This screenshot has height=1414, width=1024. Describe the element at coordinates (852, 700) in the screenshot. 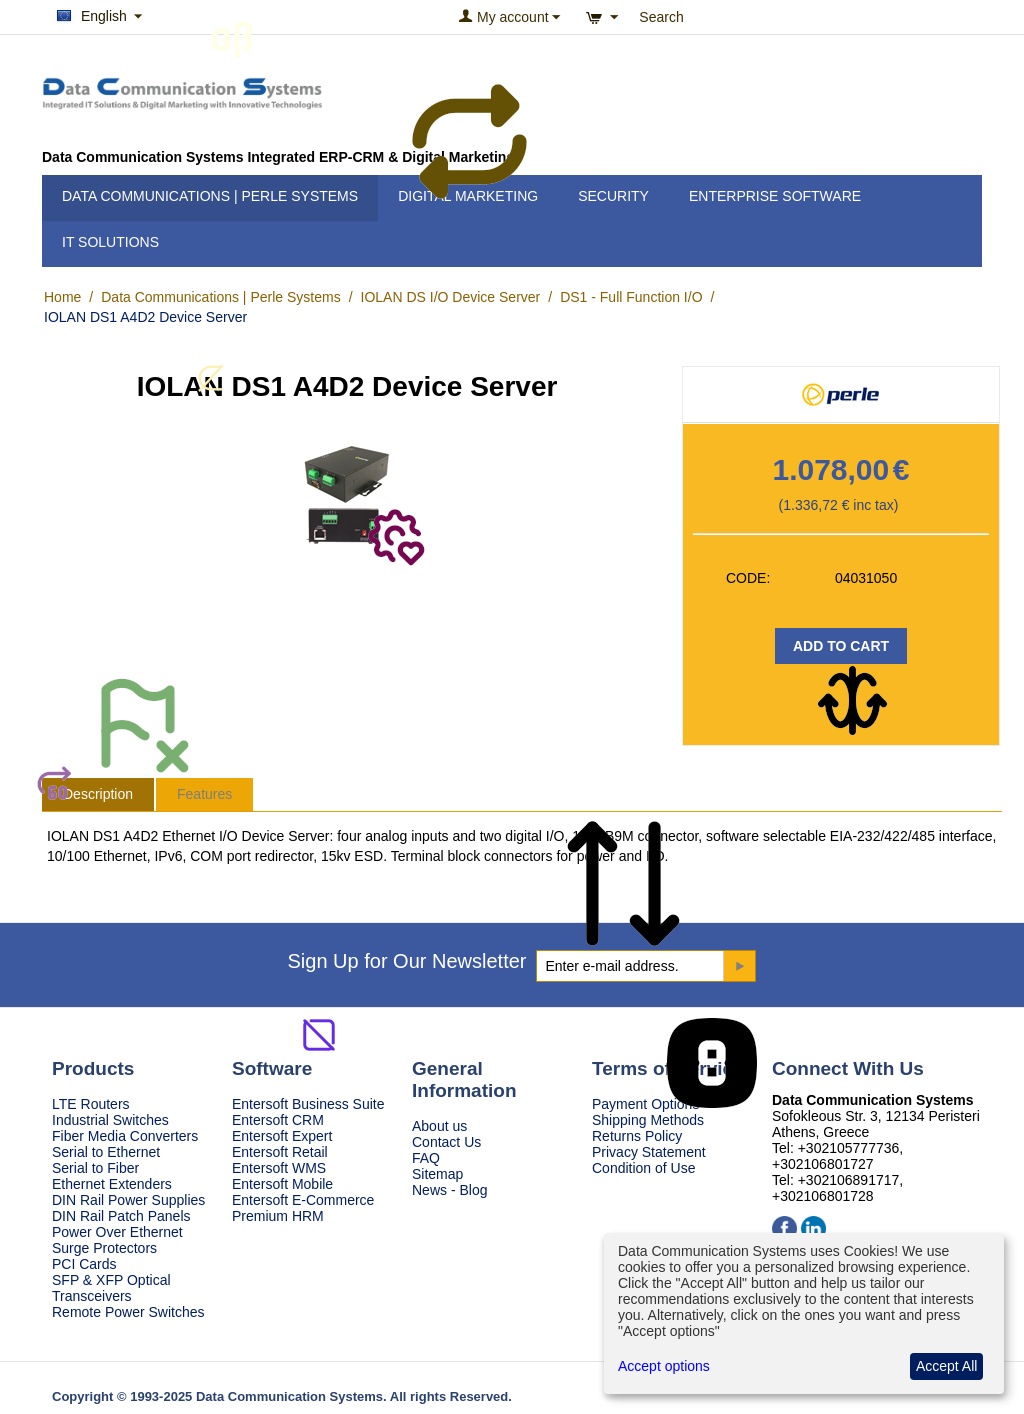

I see `toggle magnetic snap or alignment` at that location.